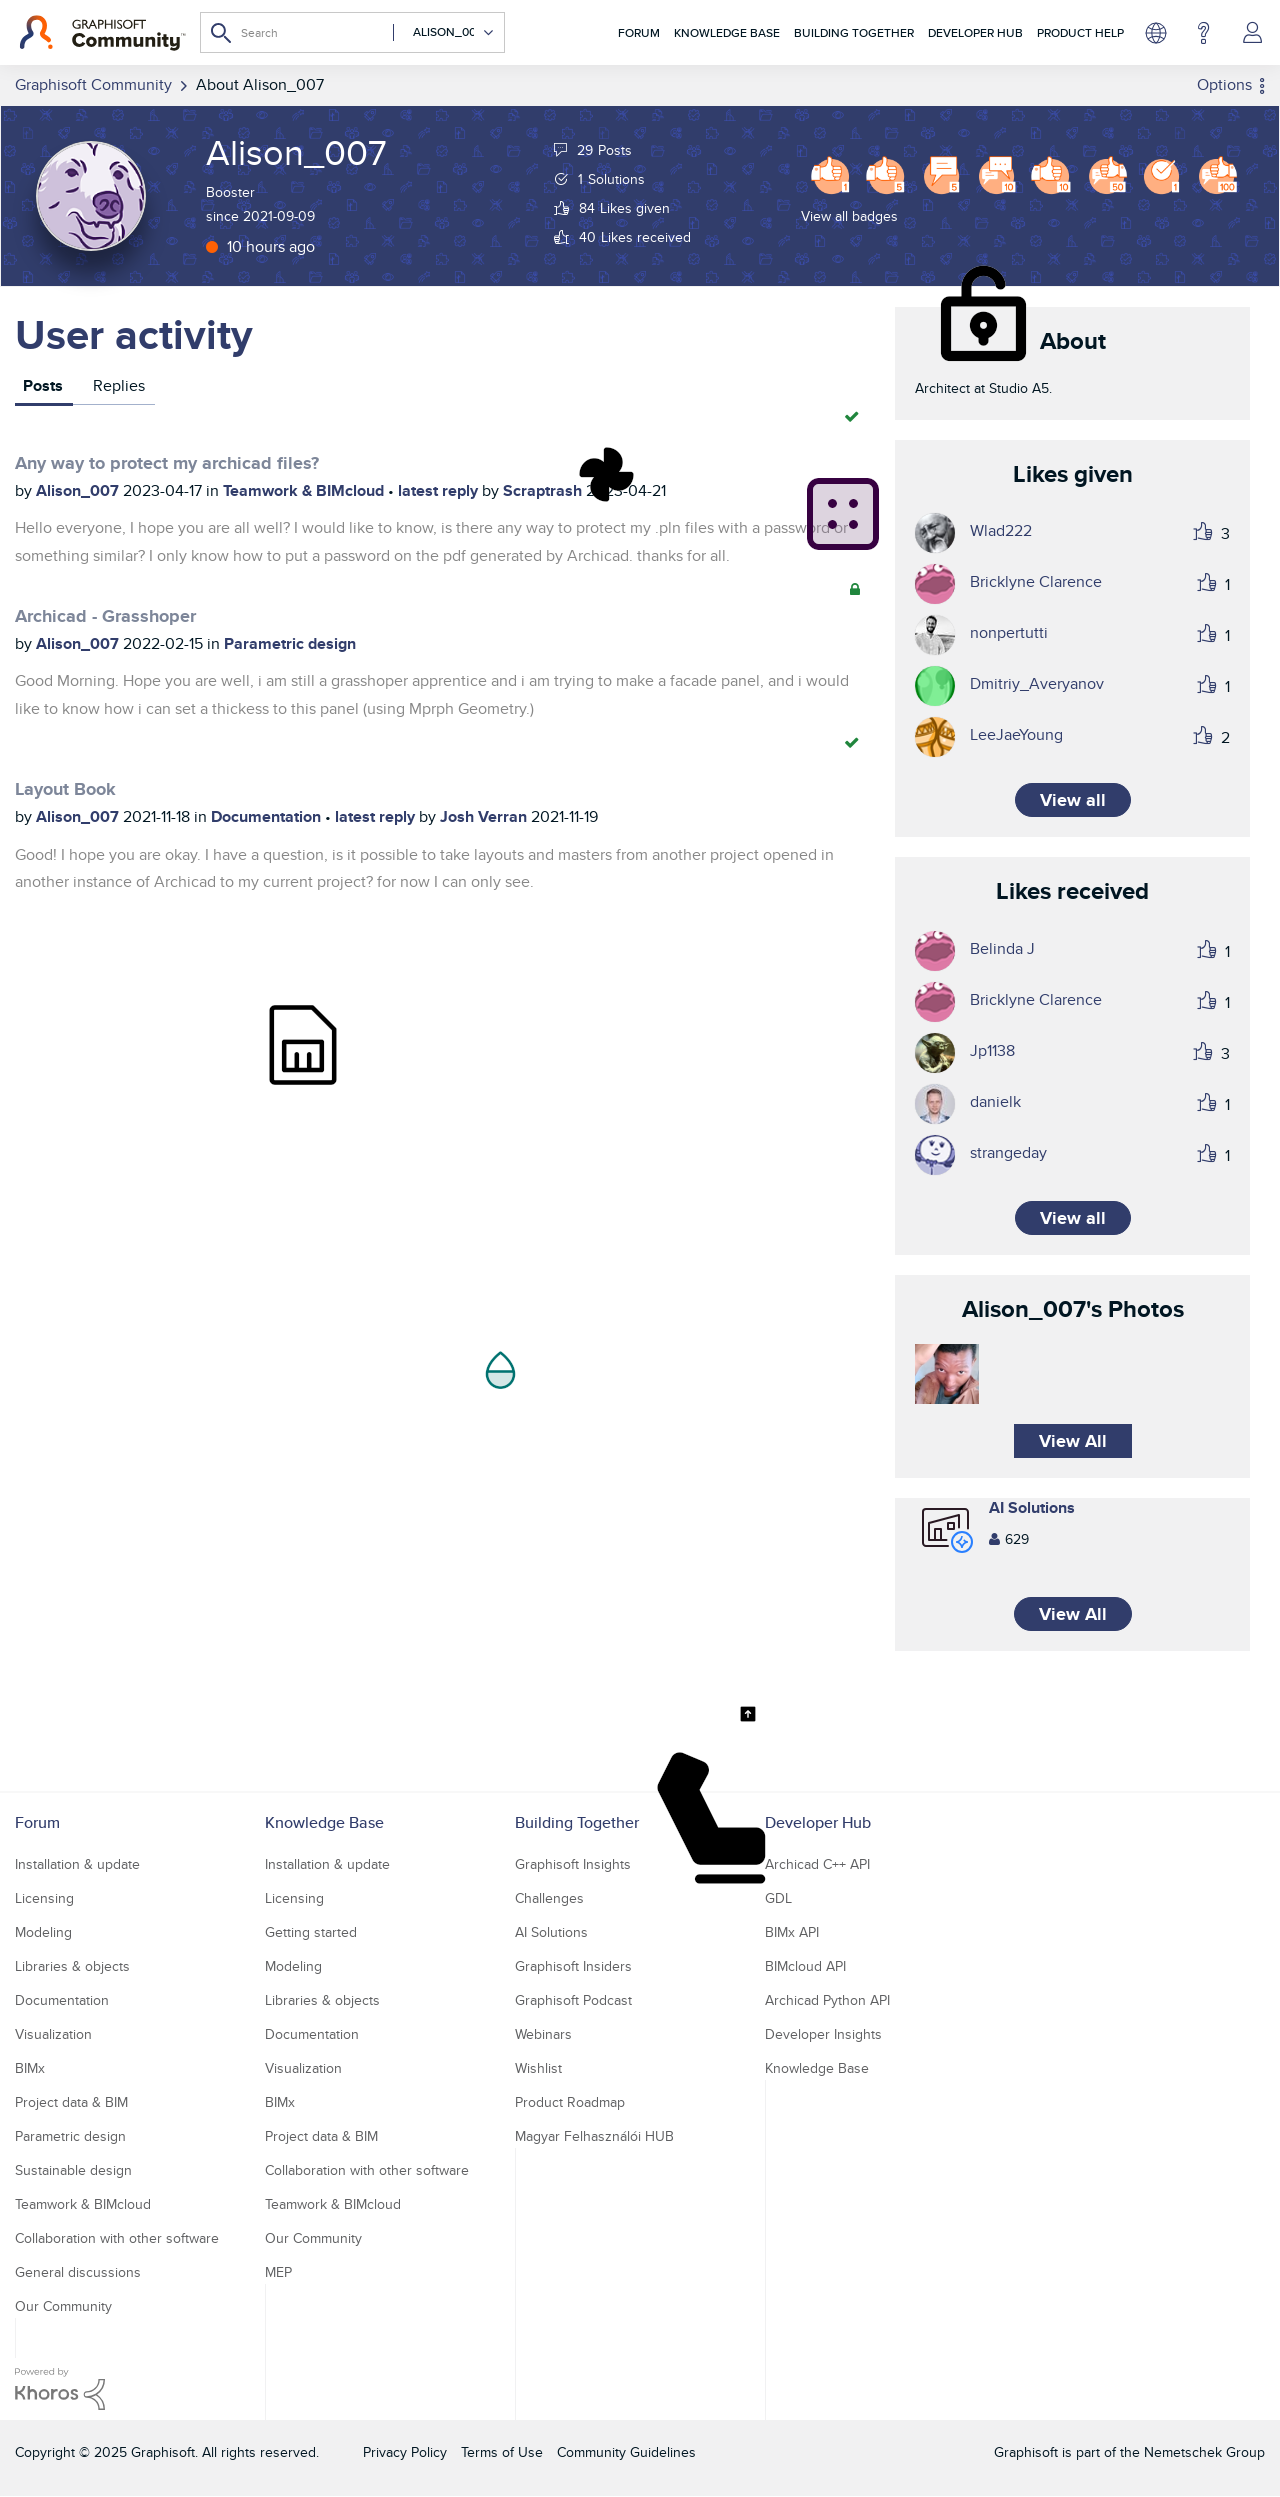 This screenshot has width=1280, height=2497. I want to click on adjust humidity or moisture level, so click(500, 1371).